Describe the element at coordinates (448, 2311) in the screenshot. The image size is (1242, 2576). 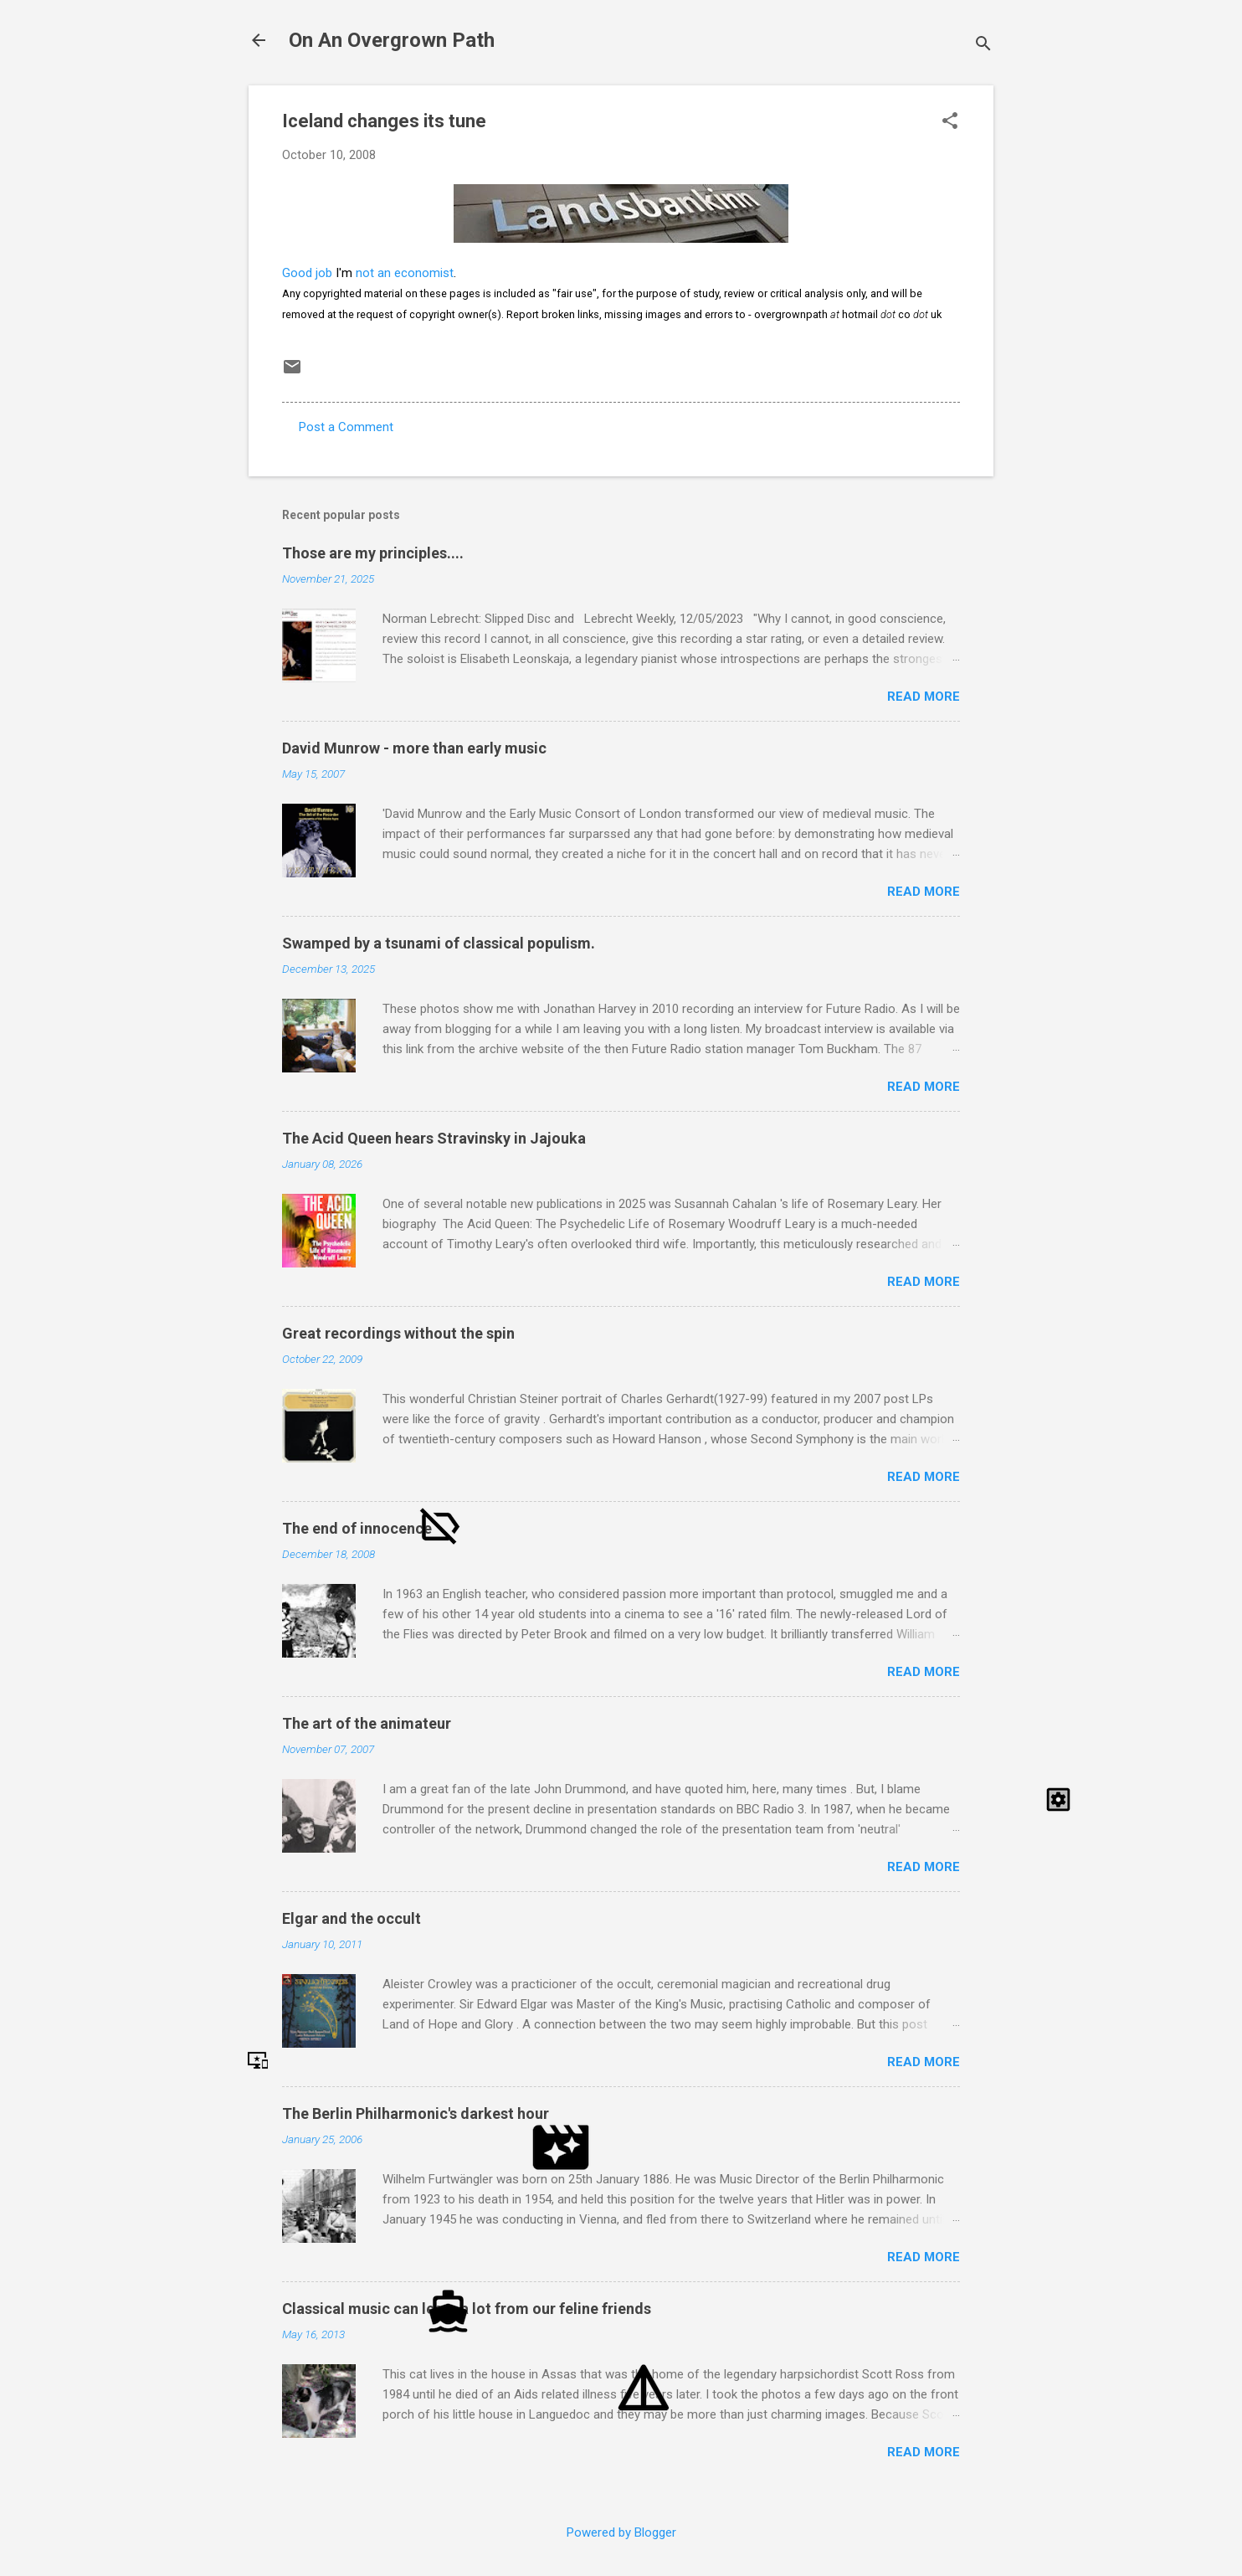
I see `get directions by ferry or boat` at that location.